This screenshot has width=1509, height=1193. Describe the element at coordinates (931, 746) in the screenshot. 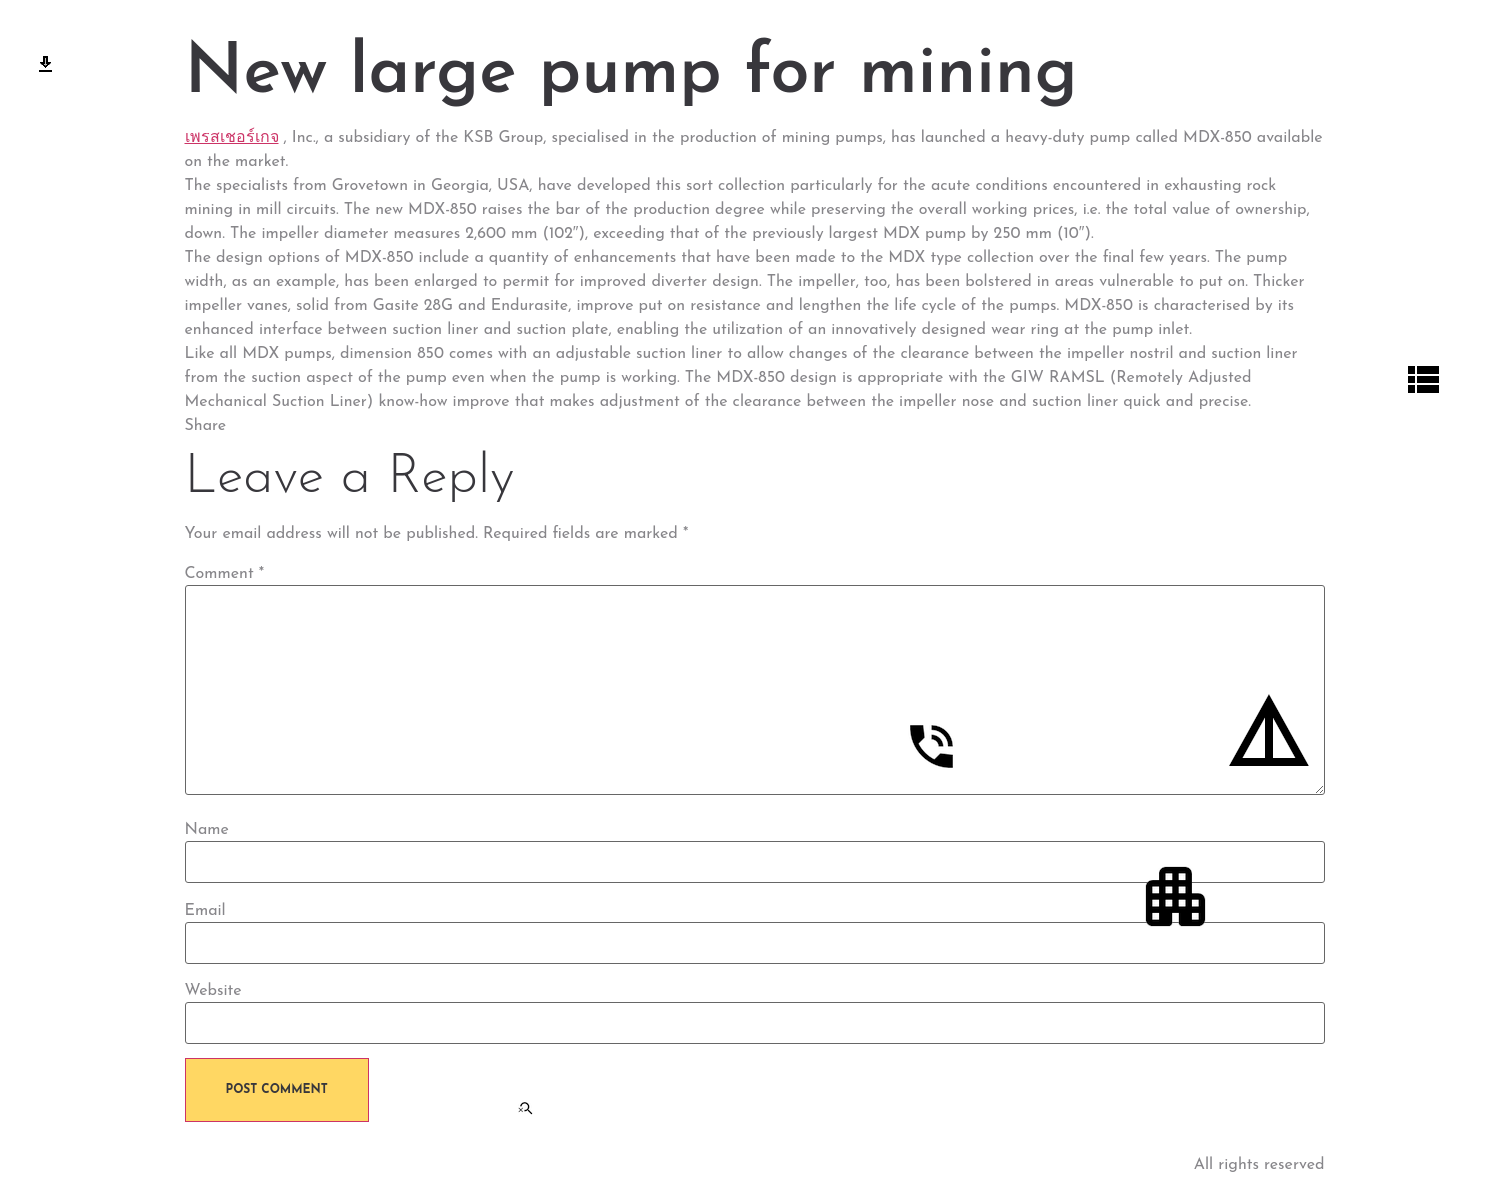

I see `indicates an active phone call in progress` at that location.